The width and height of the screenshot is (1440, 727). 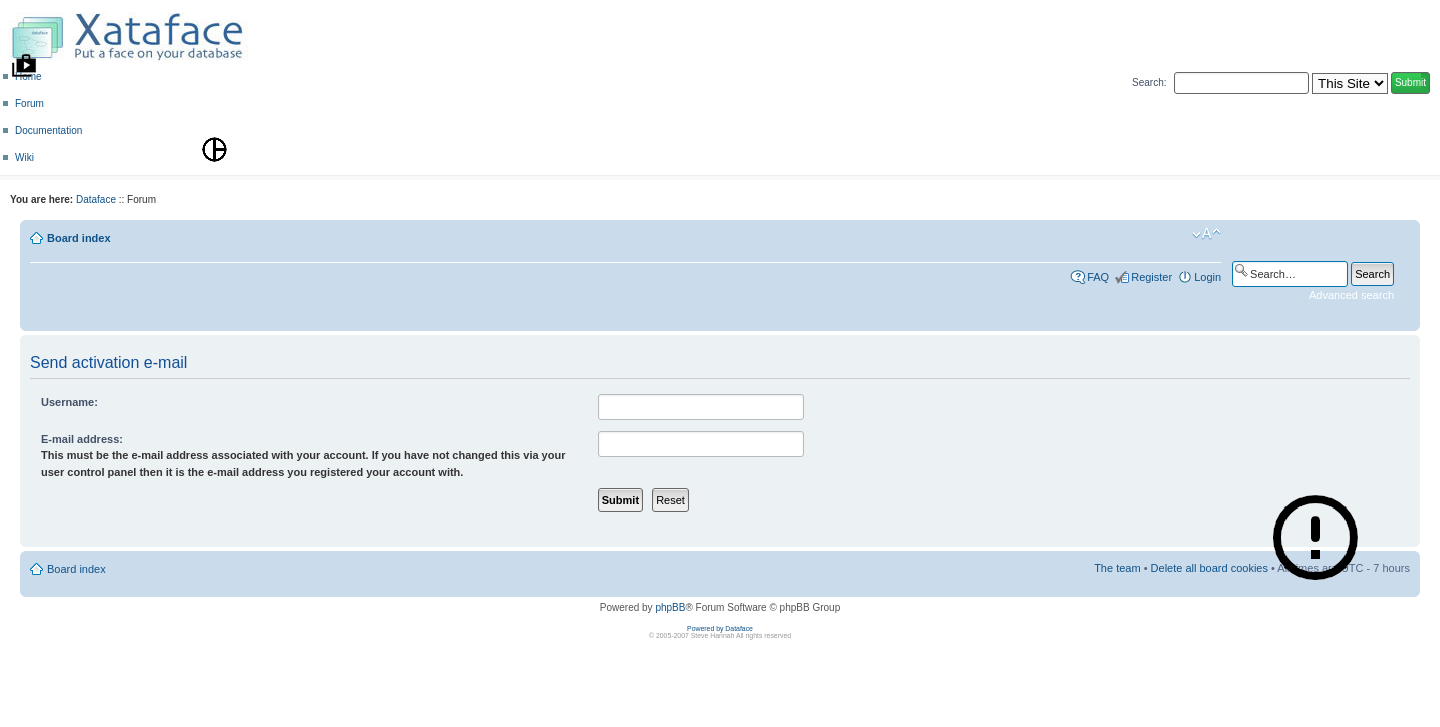 What do you see at coordinates (1315, 537) in the screenshot?
I see `indicates an error or warning state` at bounding box center [1315, 537].